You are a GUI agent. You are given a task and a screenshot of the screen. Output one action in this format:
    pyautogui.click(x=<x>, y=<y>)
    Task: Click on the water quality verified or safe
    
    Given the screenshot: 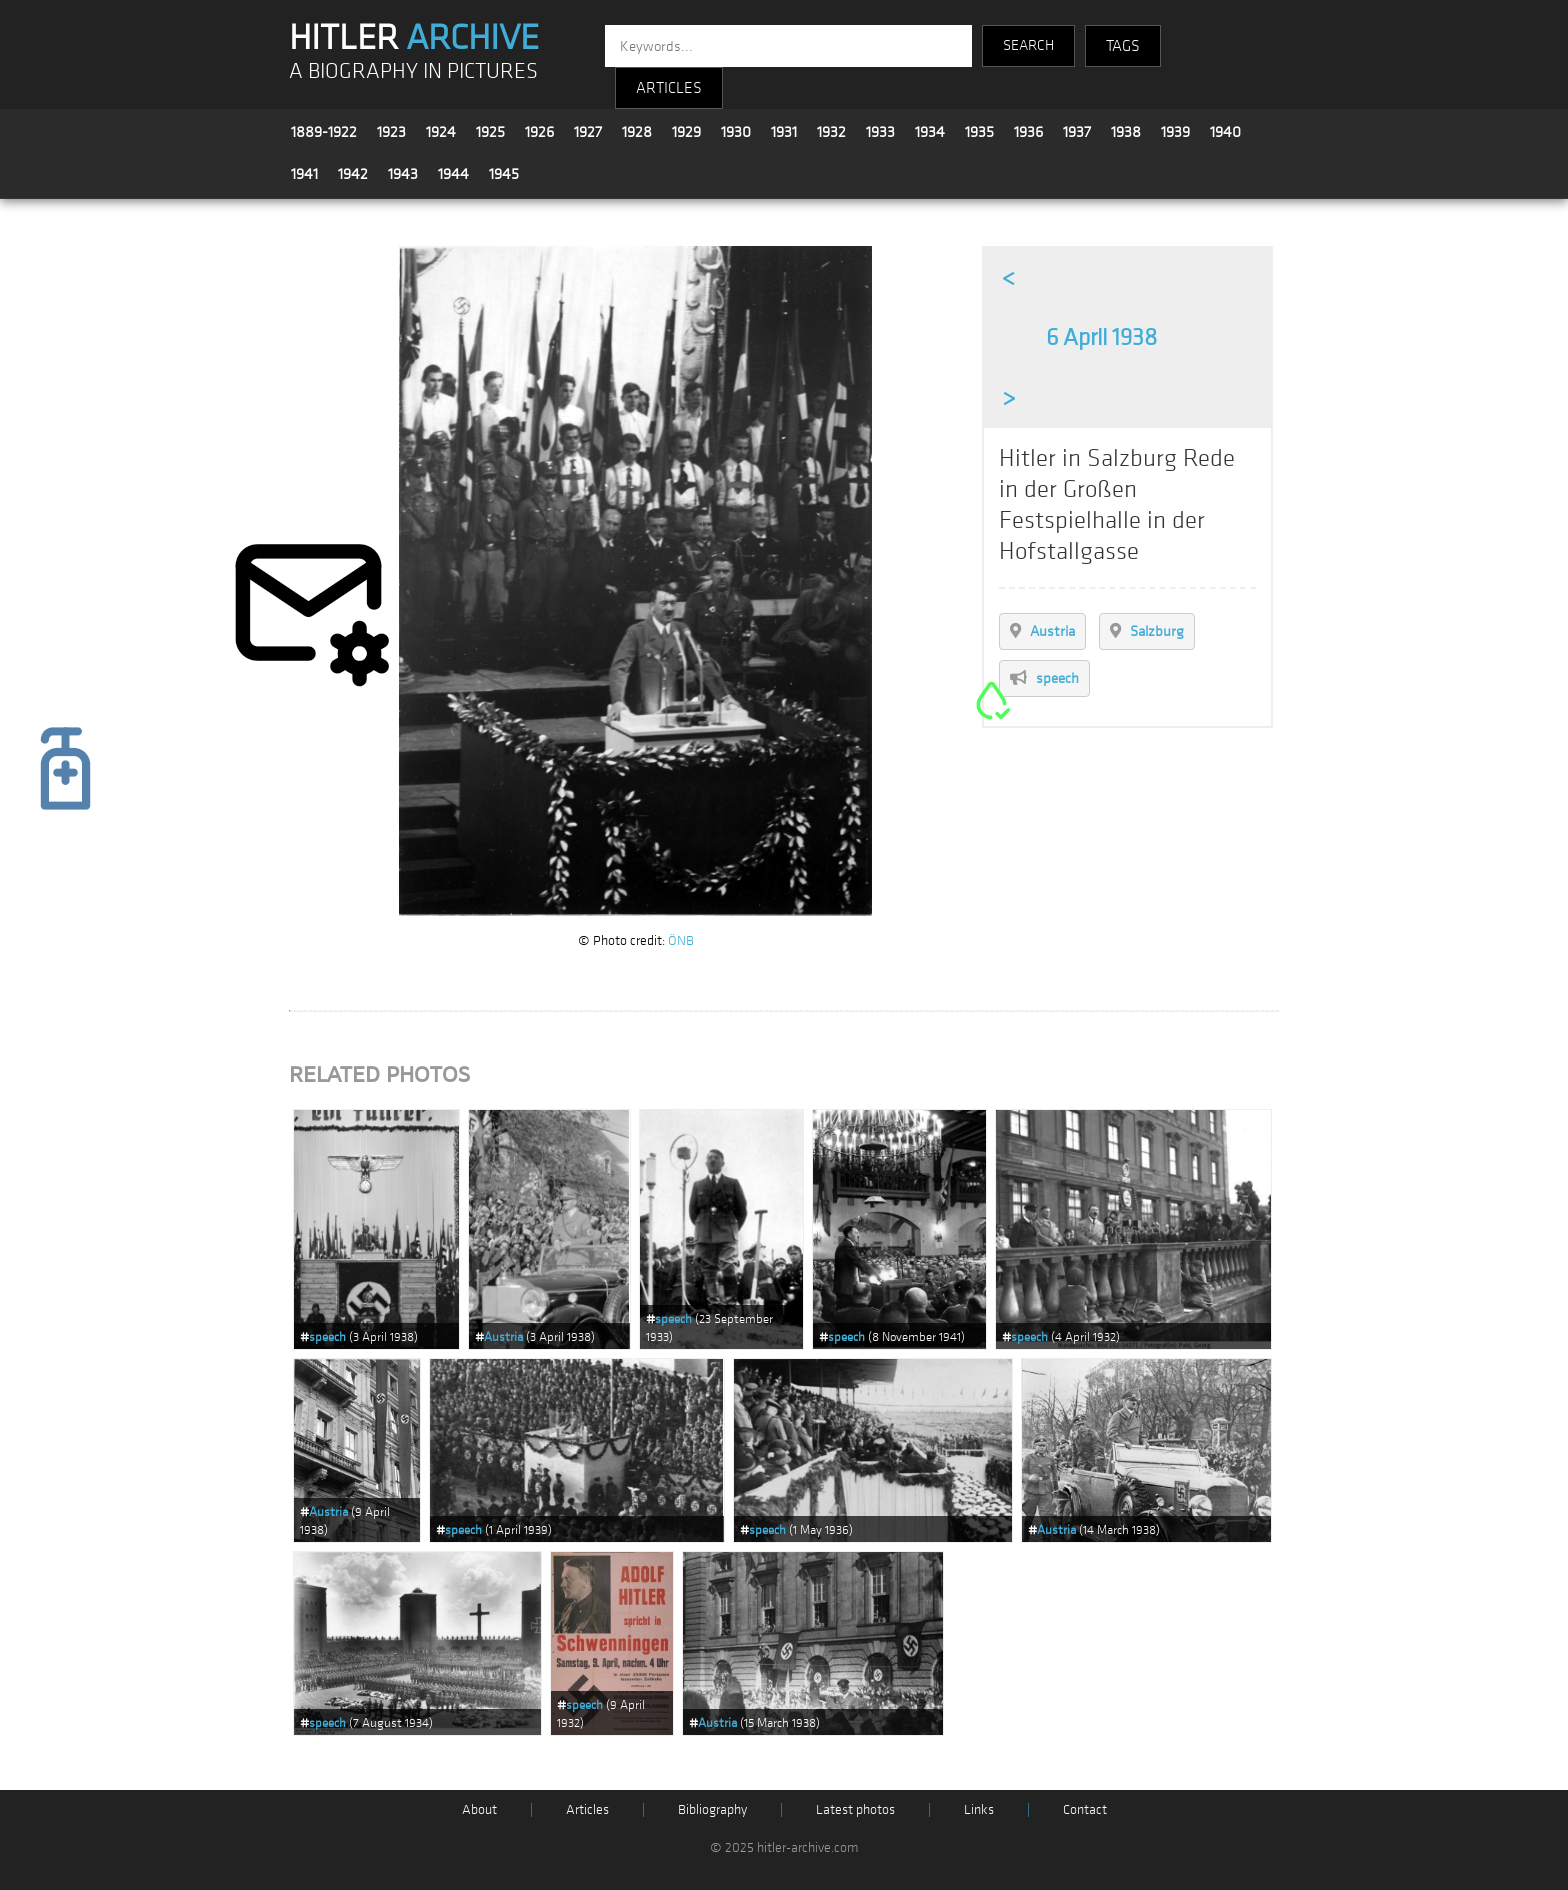 What is the action you would take?
    pyautogui.click(x=991, y=700)
    